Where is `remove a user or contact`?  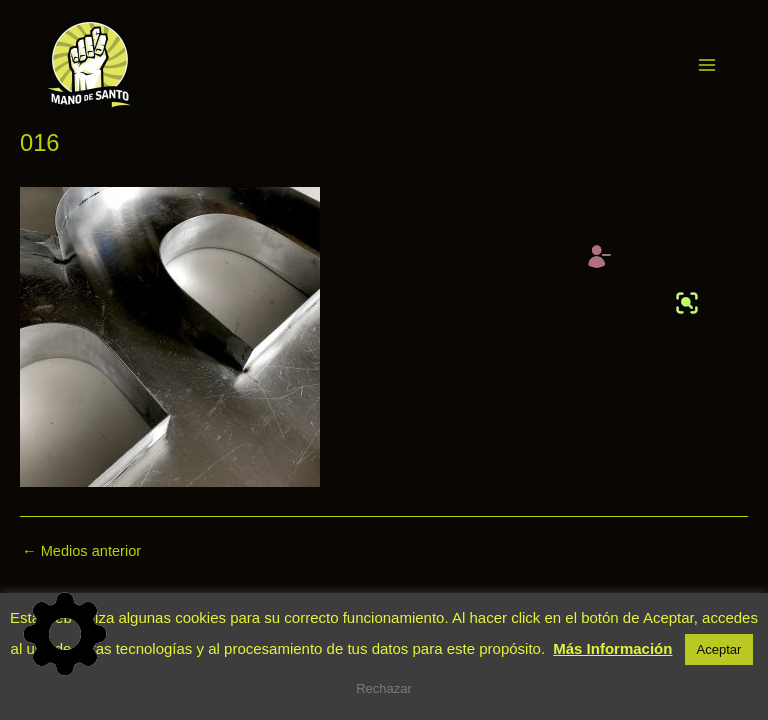
remove a user or contact is located at coordinates (598, 256).